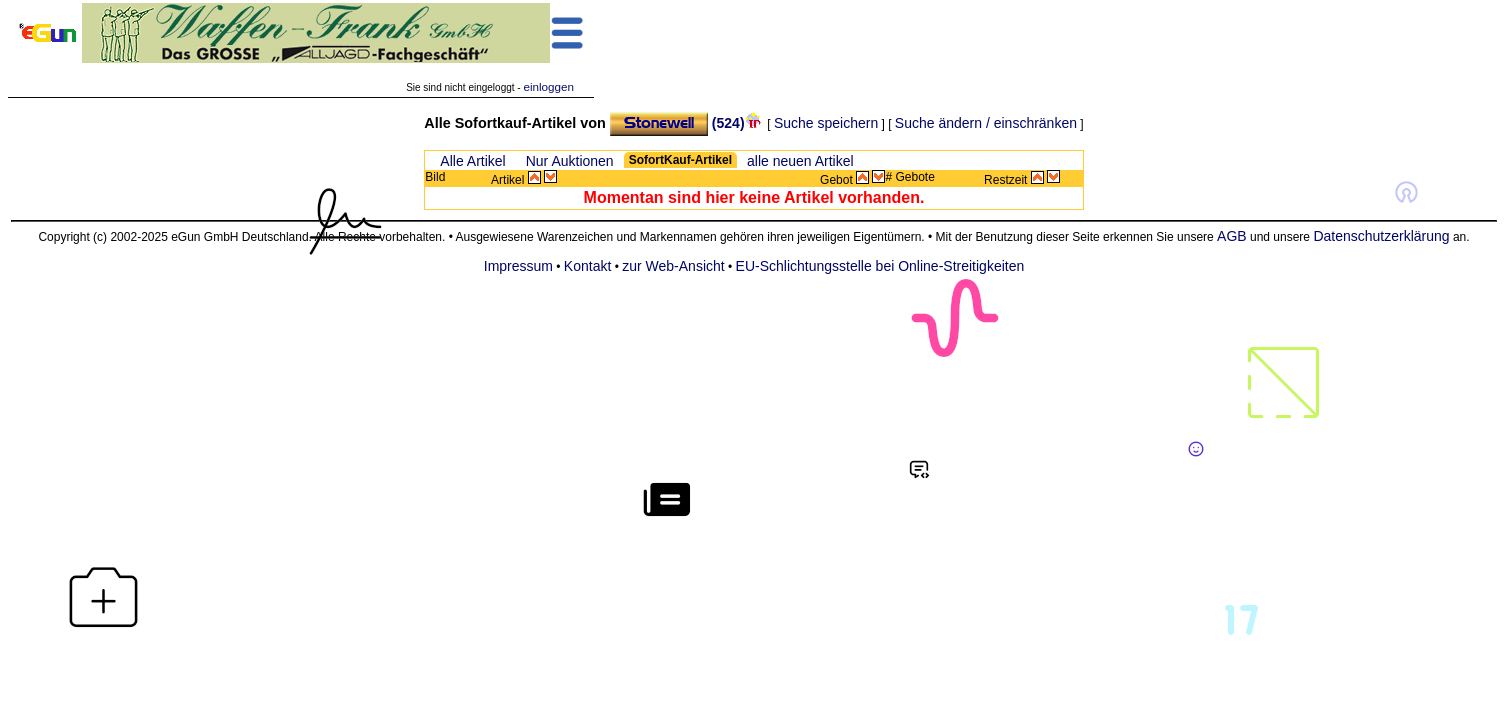  What do you see at coordinates (1240, 620) in the screenshot?
I see `indicates item number 17 in a list or sequence` at bounding box center [1240, 620].